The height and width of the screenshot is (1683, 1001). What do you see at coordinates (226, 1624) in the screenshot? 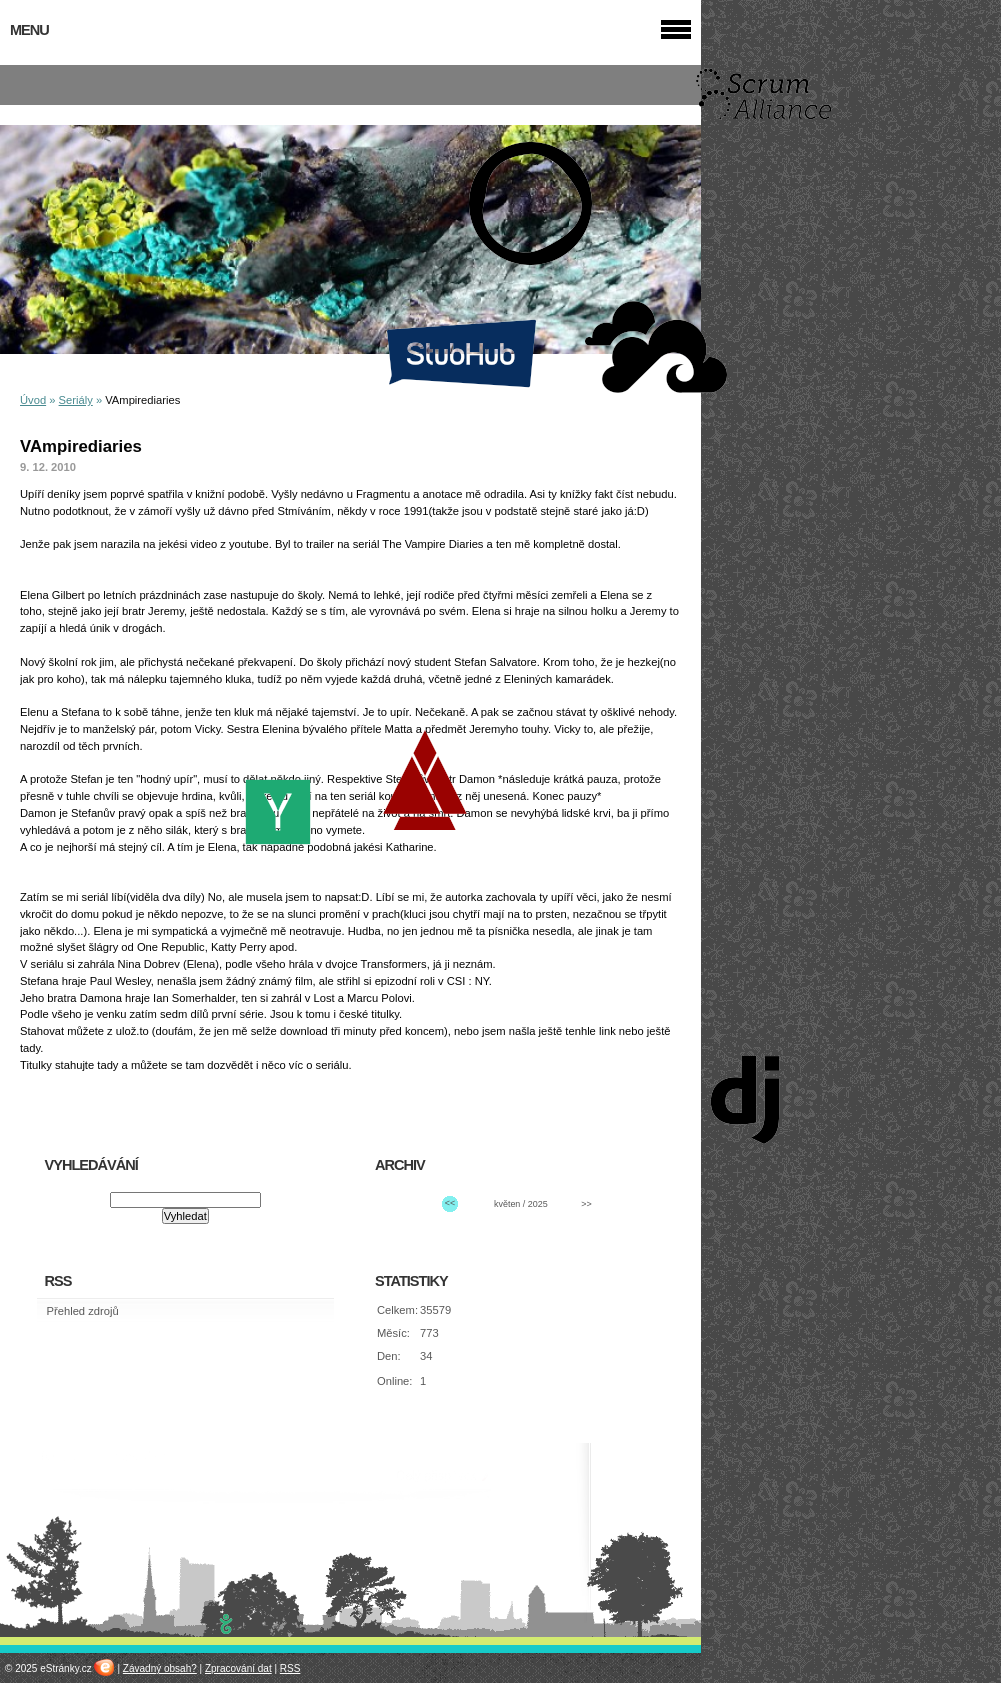
I see `link to Gandi domain registrar services` at bounding box center [226, 1624].